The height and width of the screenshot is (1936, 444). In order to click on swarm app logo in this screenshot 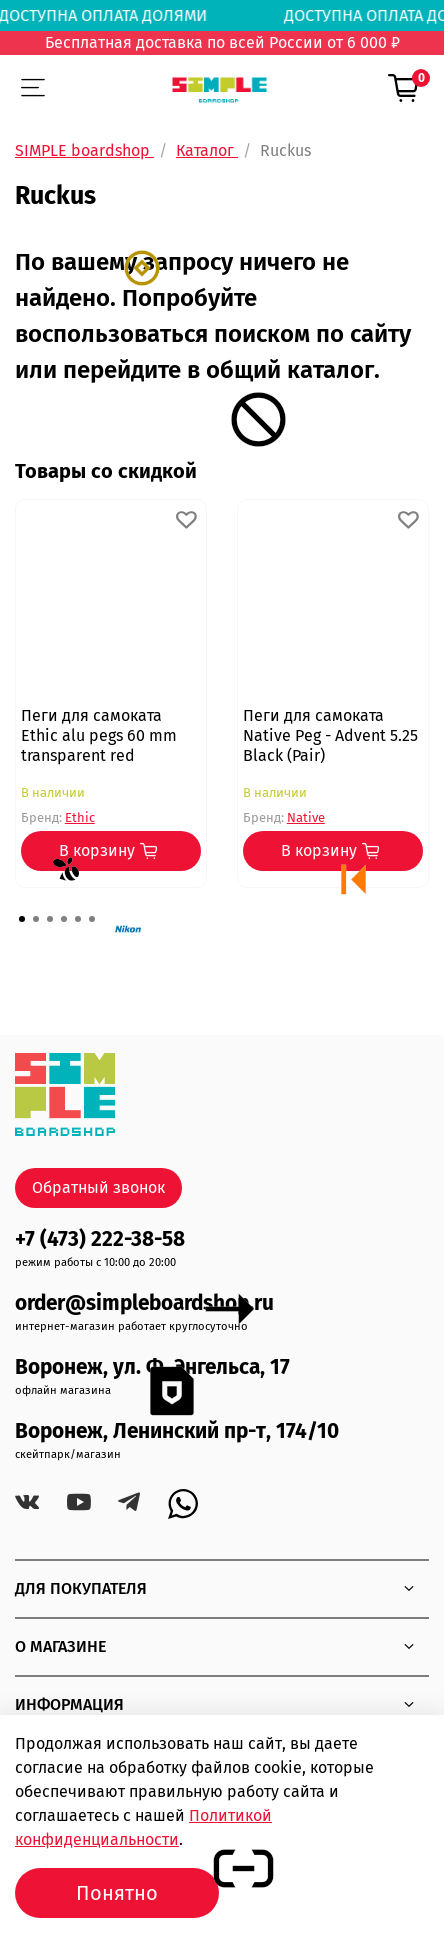, I will do `click(66, 869)`.